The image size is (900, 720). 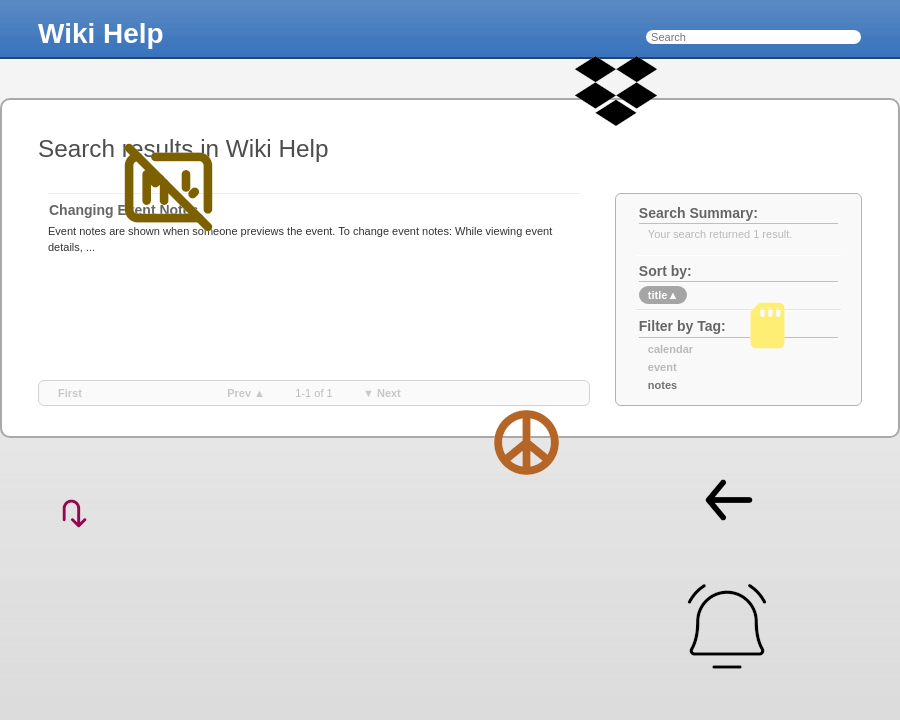 I want to click on redo or repeat last action, so click(x=73, y=513).